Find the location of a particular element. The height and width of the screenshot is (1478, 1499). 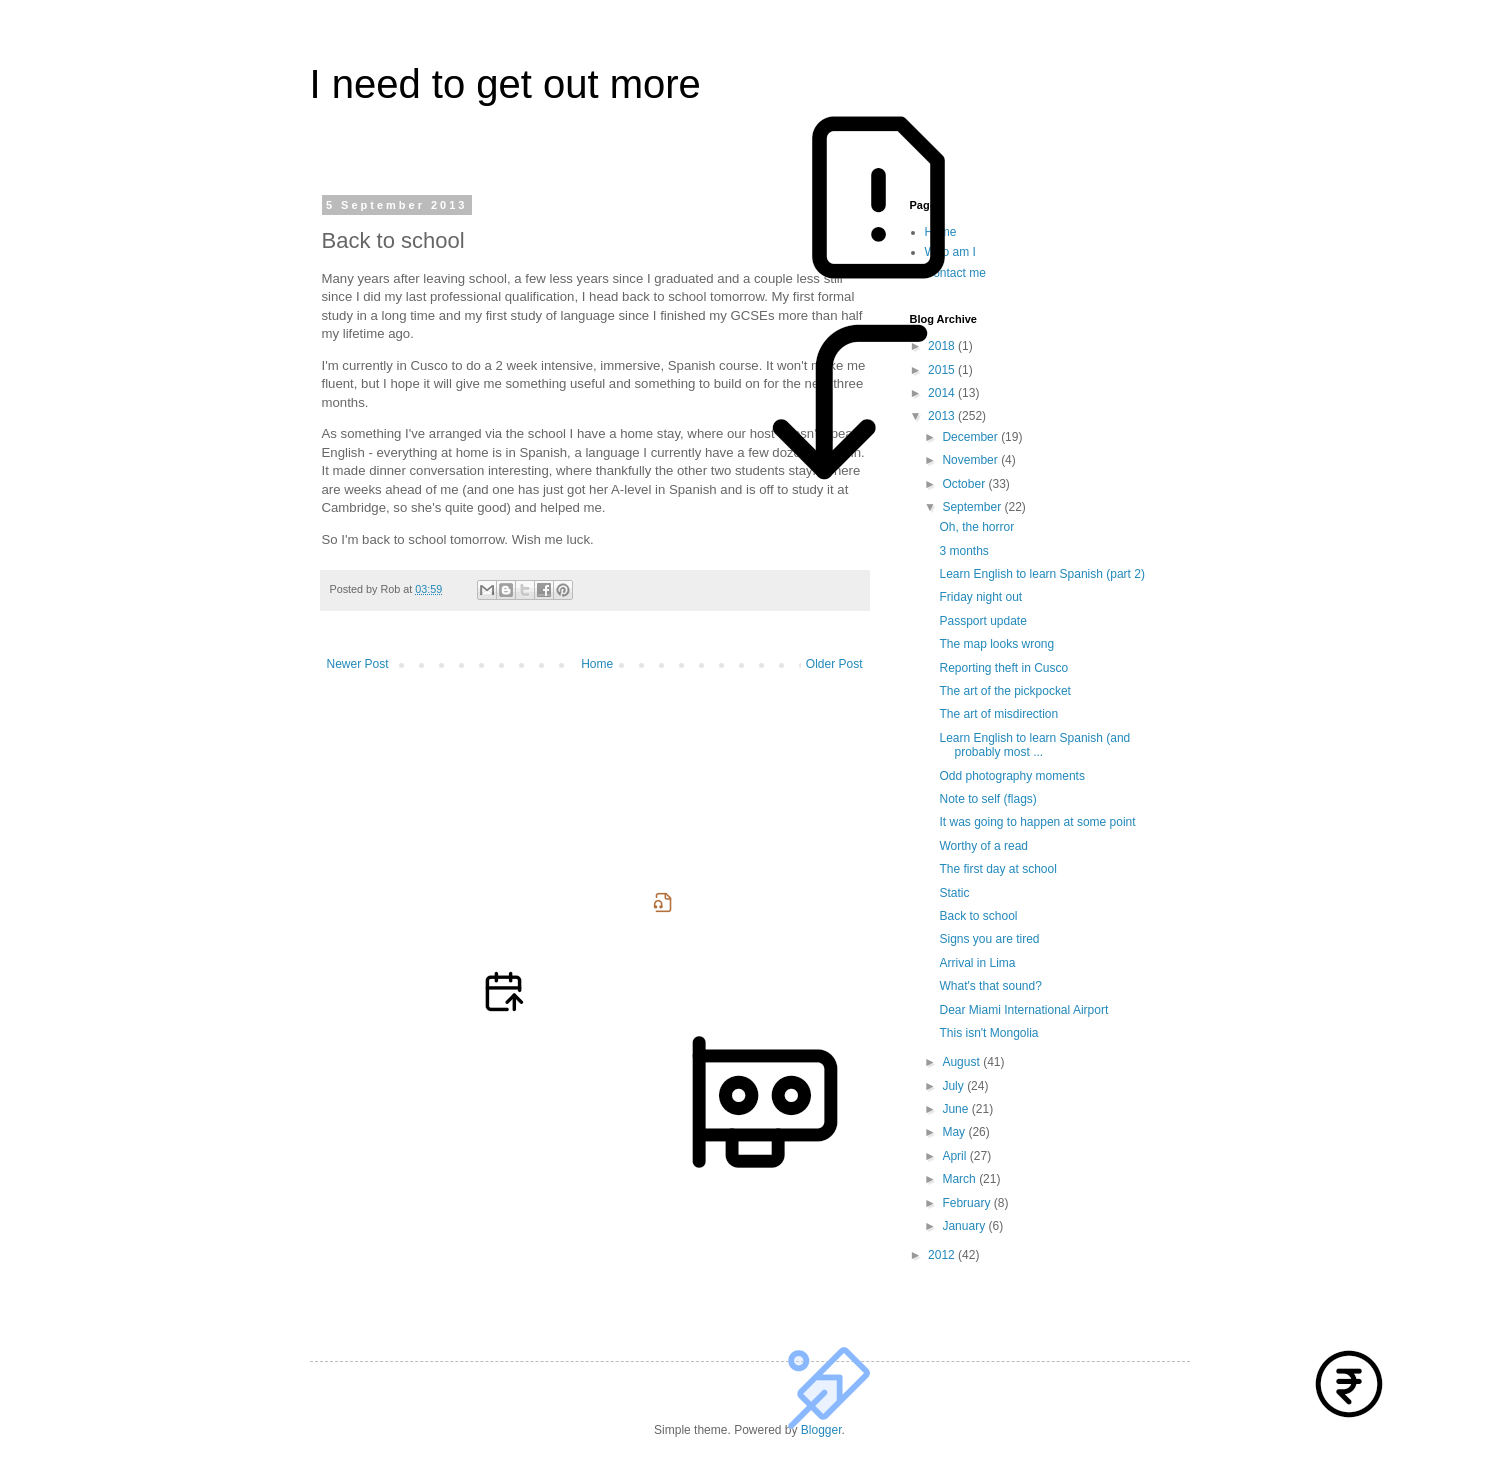

upload or export calendar event is located at coordinates (503, 991).